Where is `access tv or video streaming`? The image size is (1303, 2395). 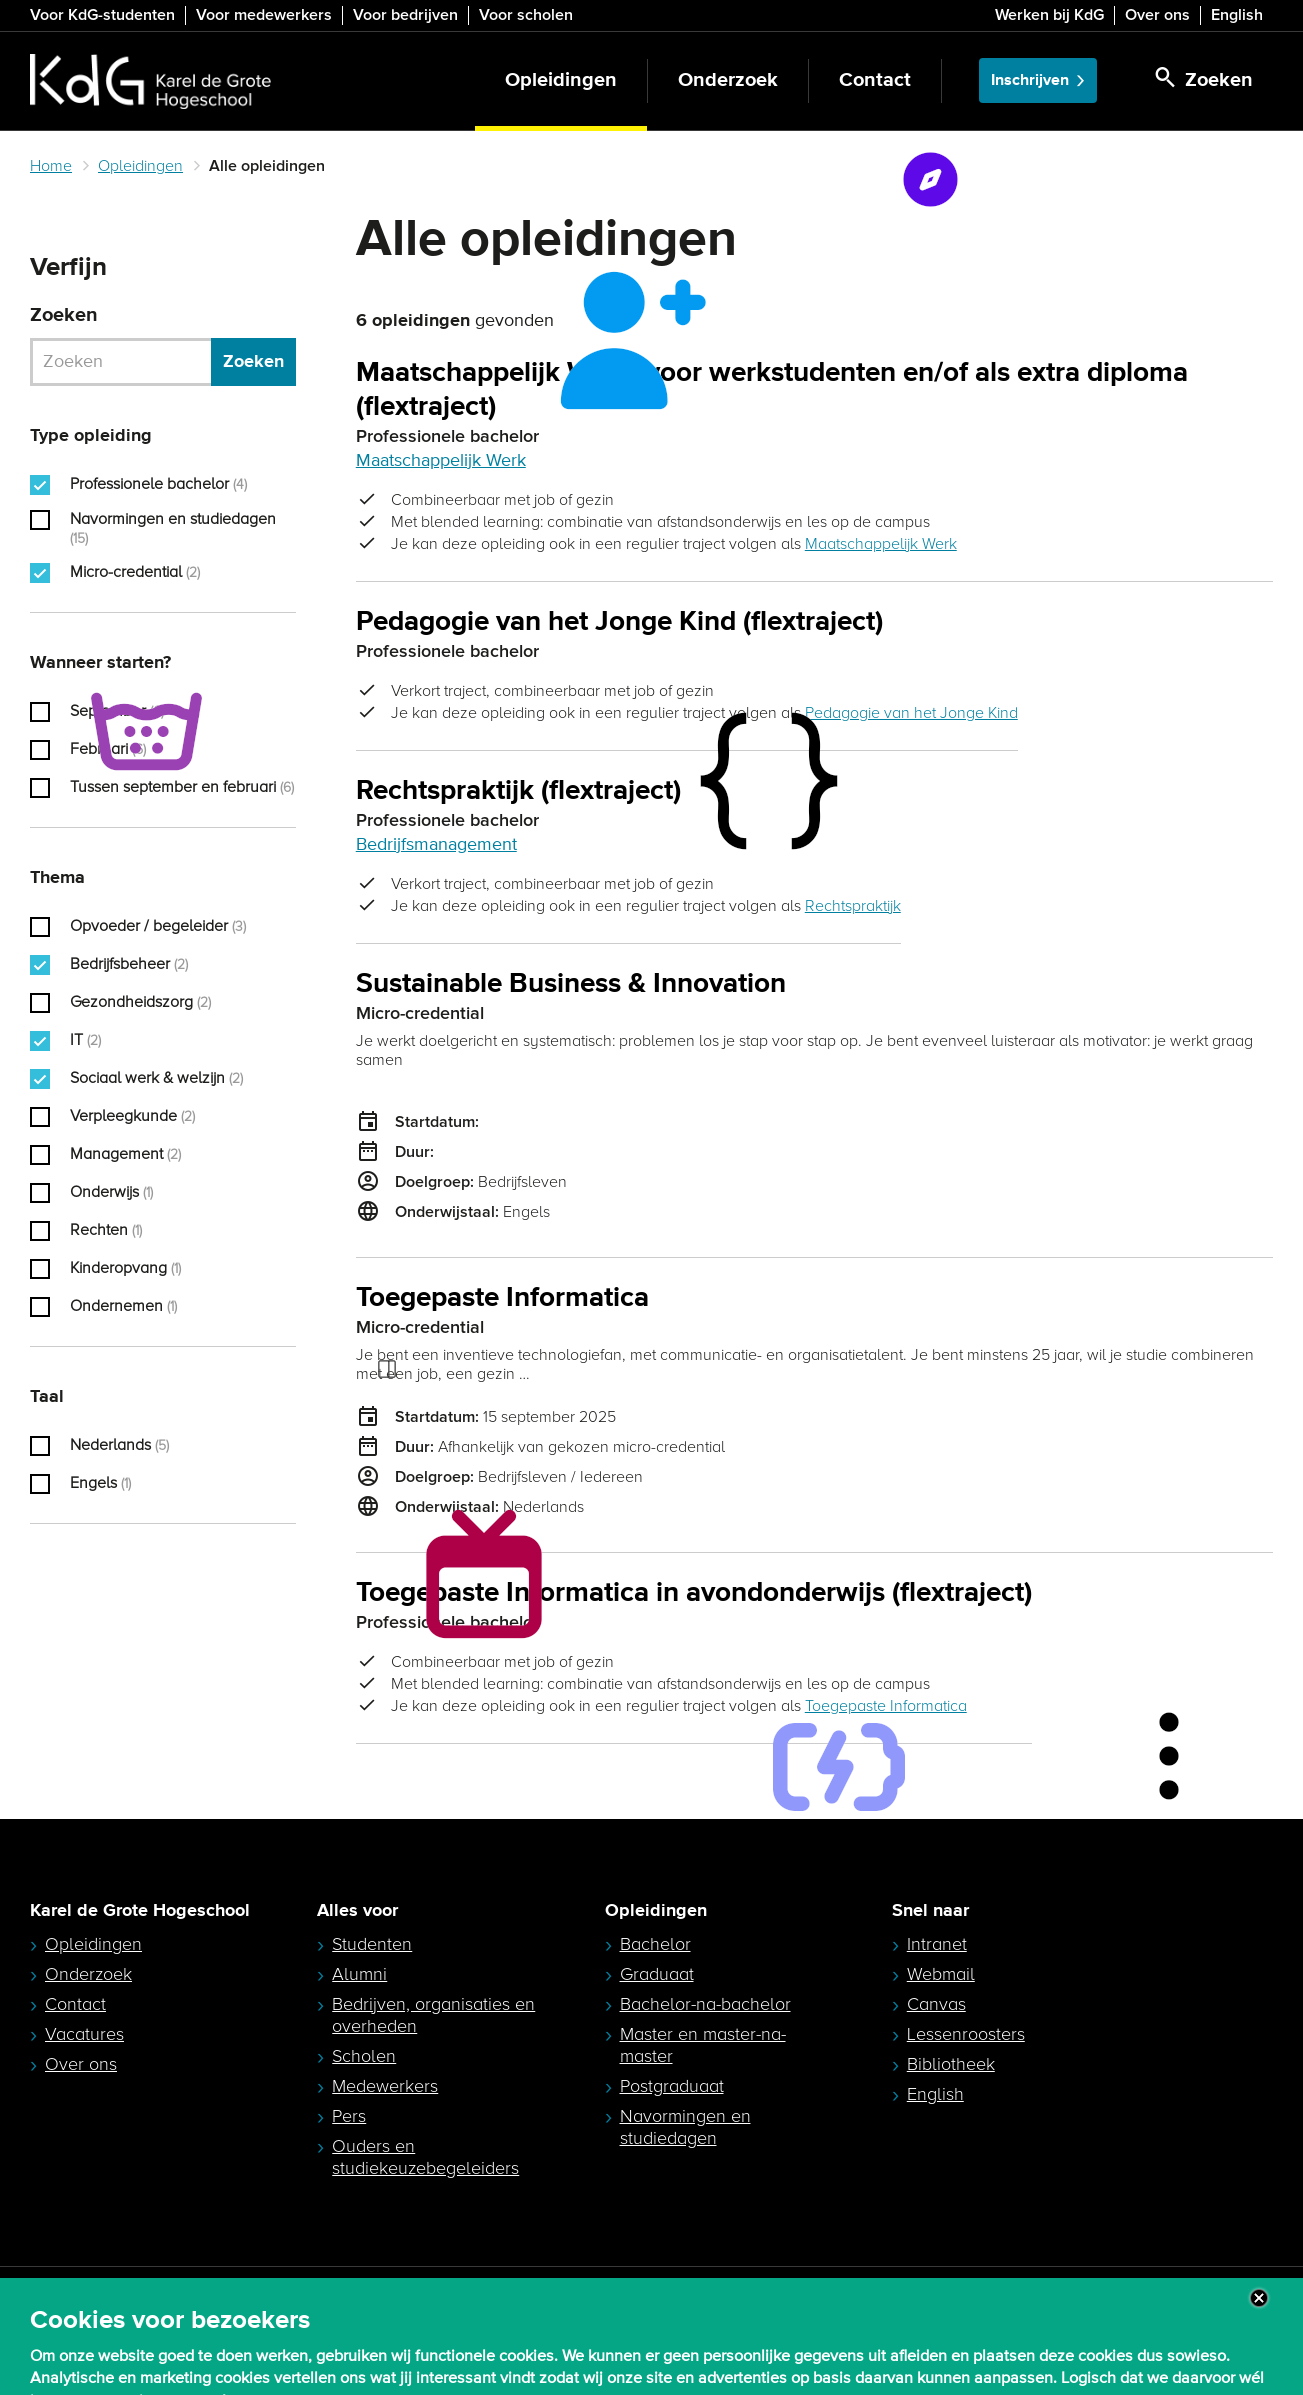
access tv or video streaming is located at coordinates (484, 1574).